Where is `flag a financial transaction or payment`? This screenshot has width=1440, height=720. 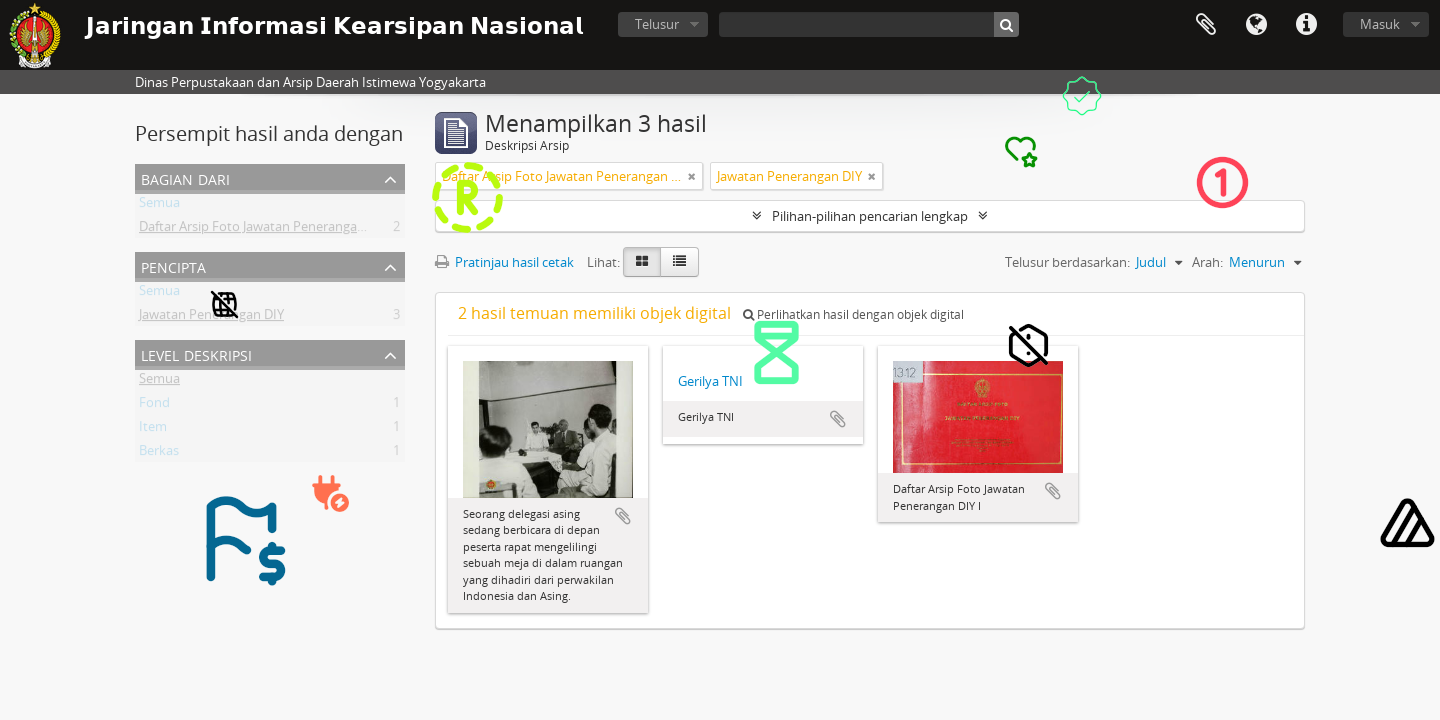
flag a financial transaction or payment is located at coordinates (241, 537).